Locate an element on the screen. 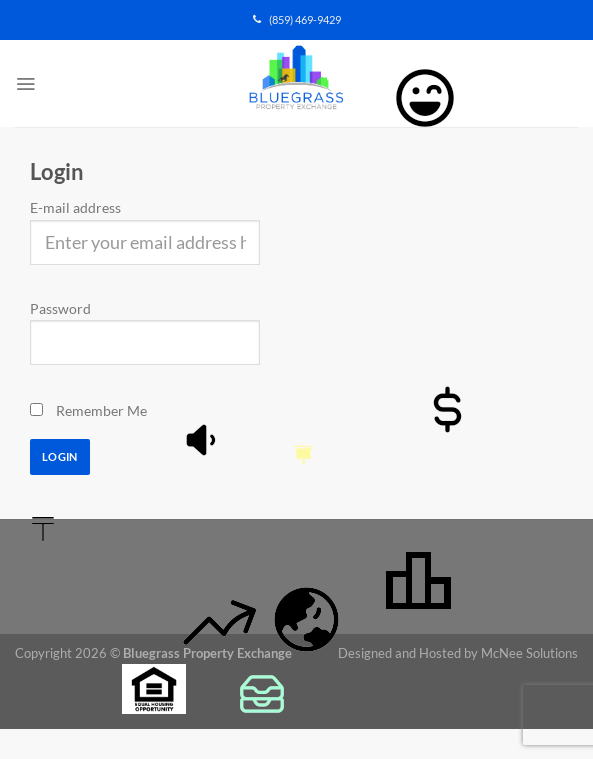 Image resolution: width=593 pixels, height=759 pixels. indicates kazakhstani tenge currency is located at coordinates (43, 528).